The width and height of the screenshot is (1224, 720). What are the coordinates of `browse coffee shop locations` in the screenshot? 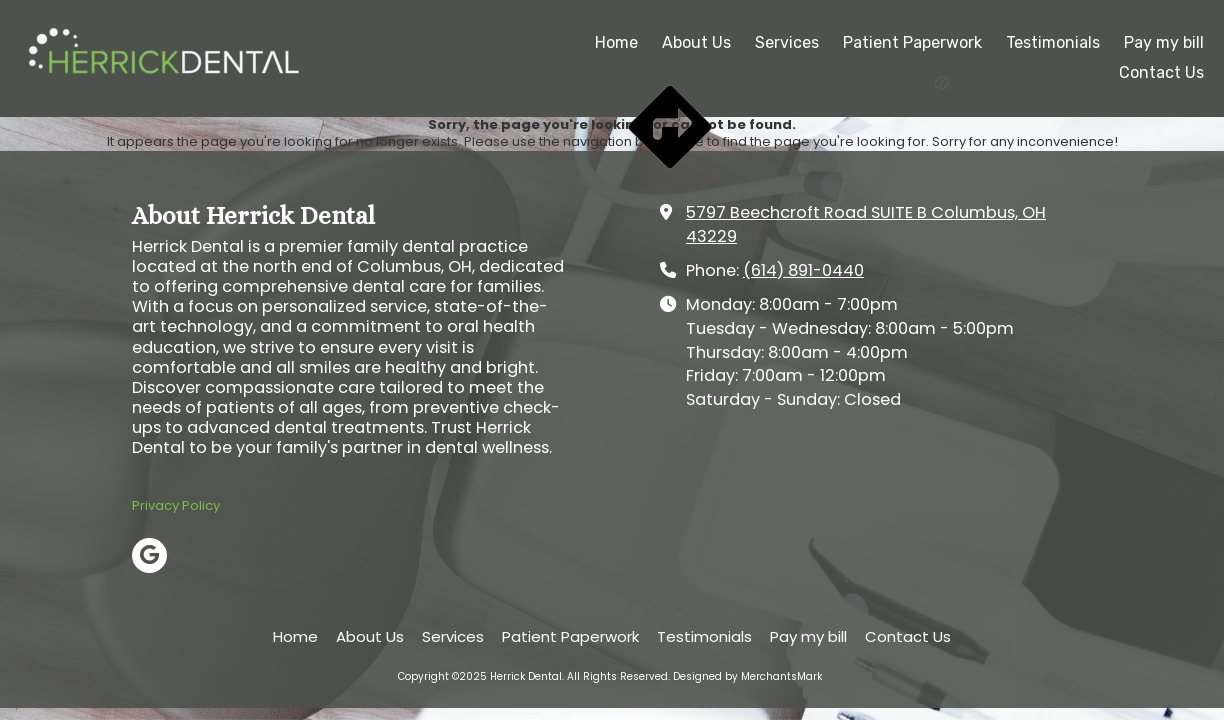 It's located at (942, 83).